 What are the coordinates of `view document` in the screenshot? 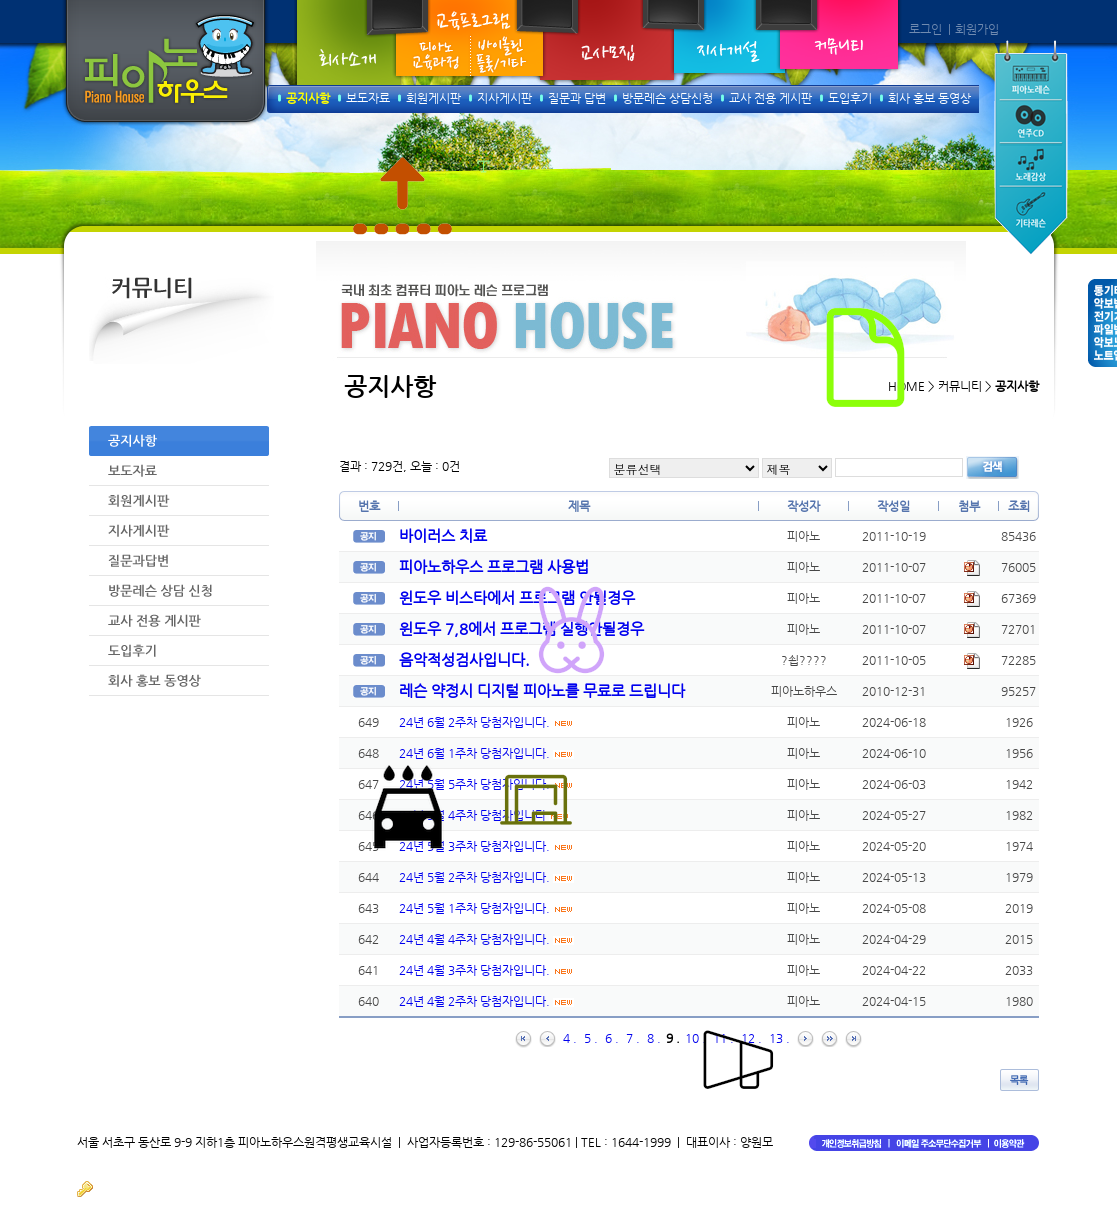 It's located at (865, 357).